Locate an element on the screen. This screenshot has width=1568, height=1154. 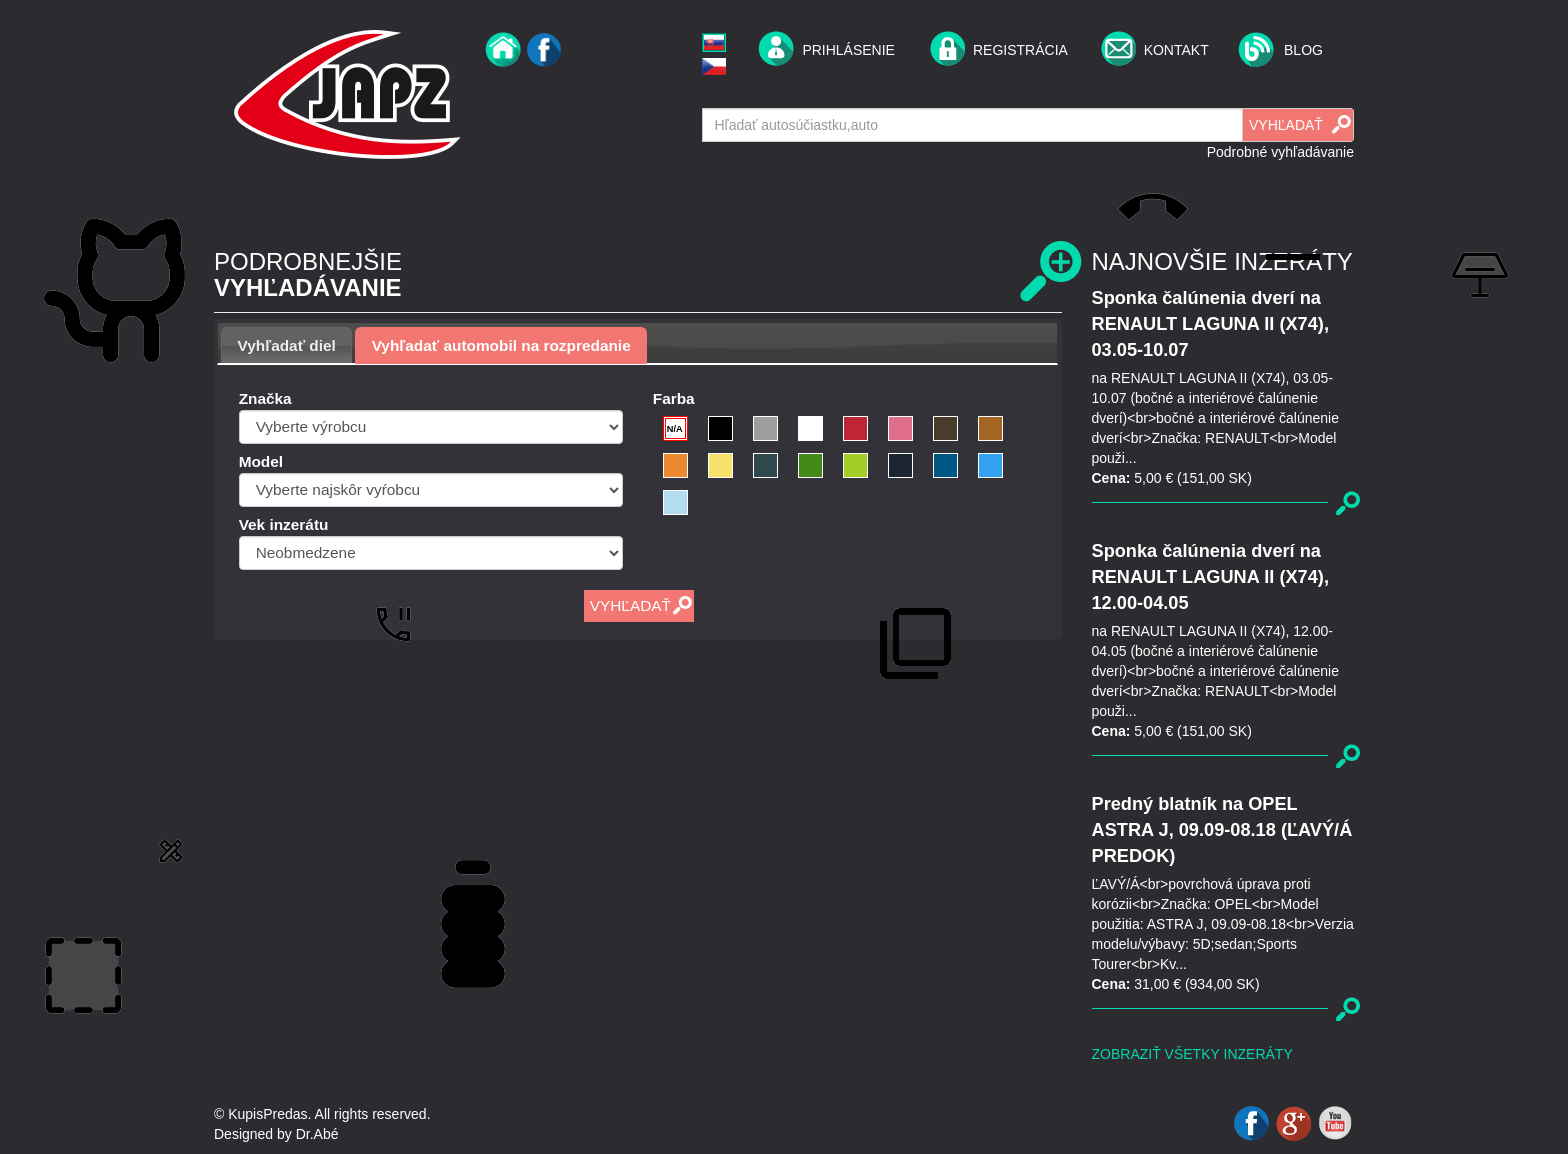
call on hold is located at coordinates (393, 624).